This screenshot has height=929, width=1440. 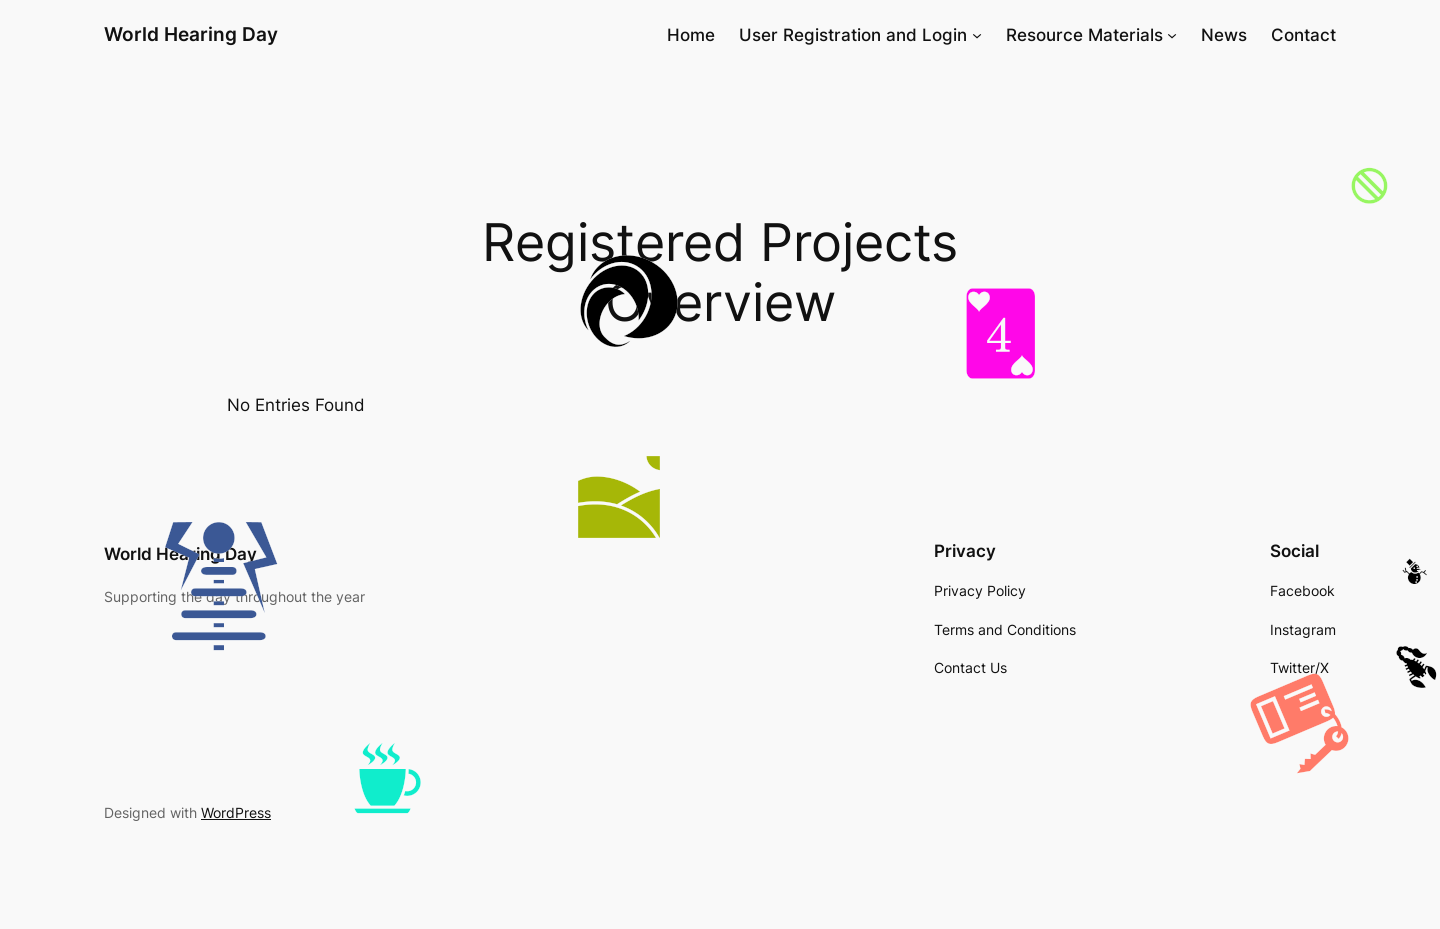 I want to click on indicates cloud sync or data synchronization in progress, so click(x=629, y=301).